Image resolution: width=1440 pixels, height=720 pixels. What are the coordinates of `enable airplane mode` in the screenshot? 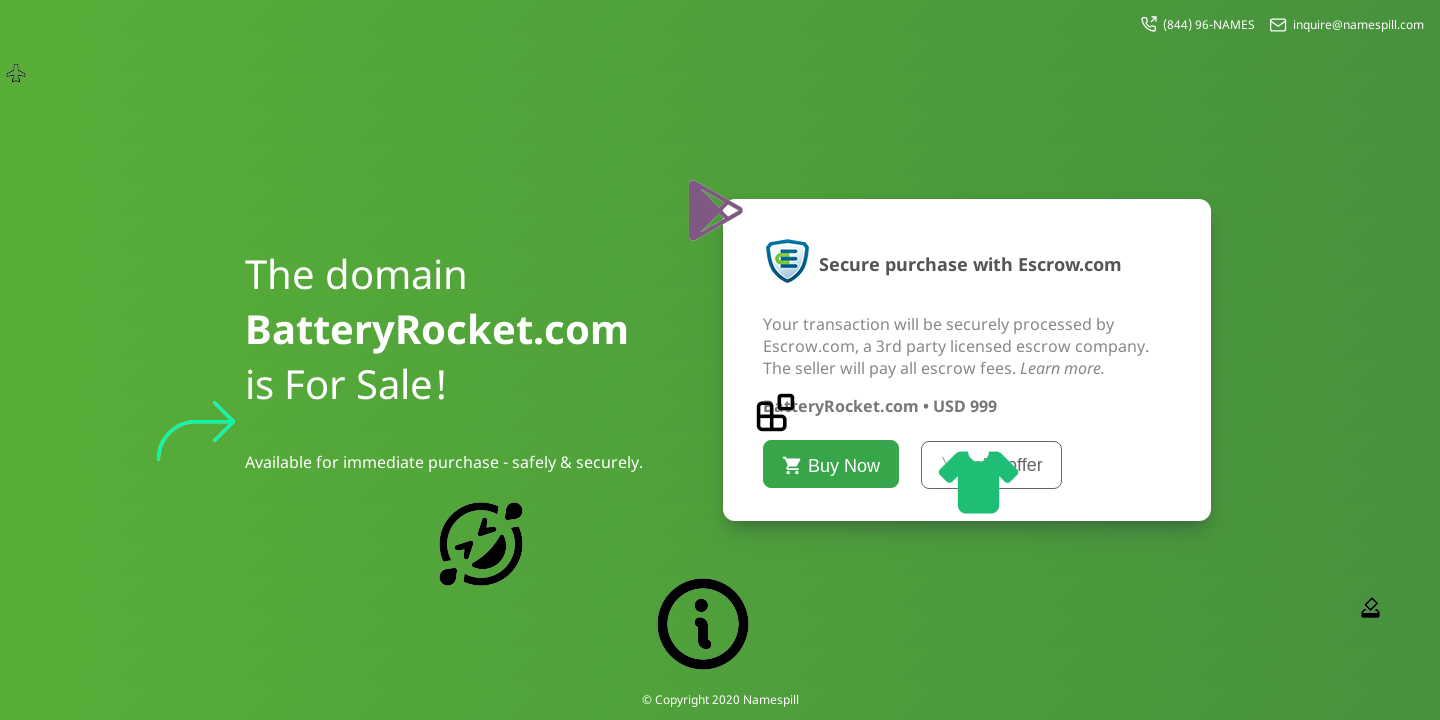 It's located at (16, 73).